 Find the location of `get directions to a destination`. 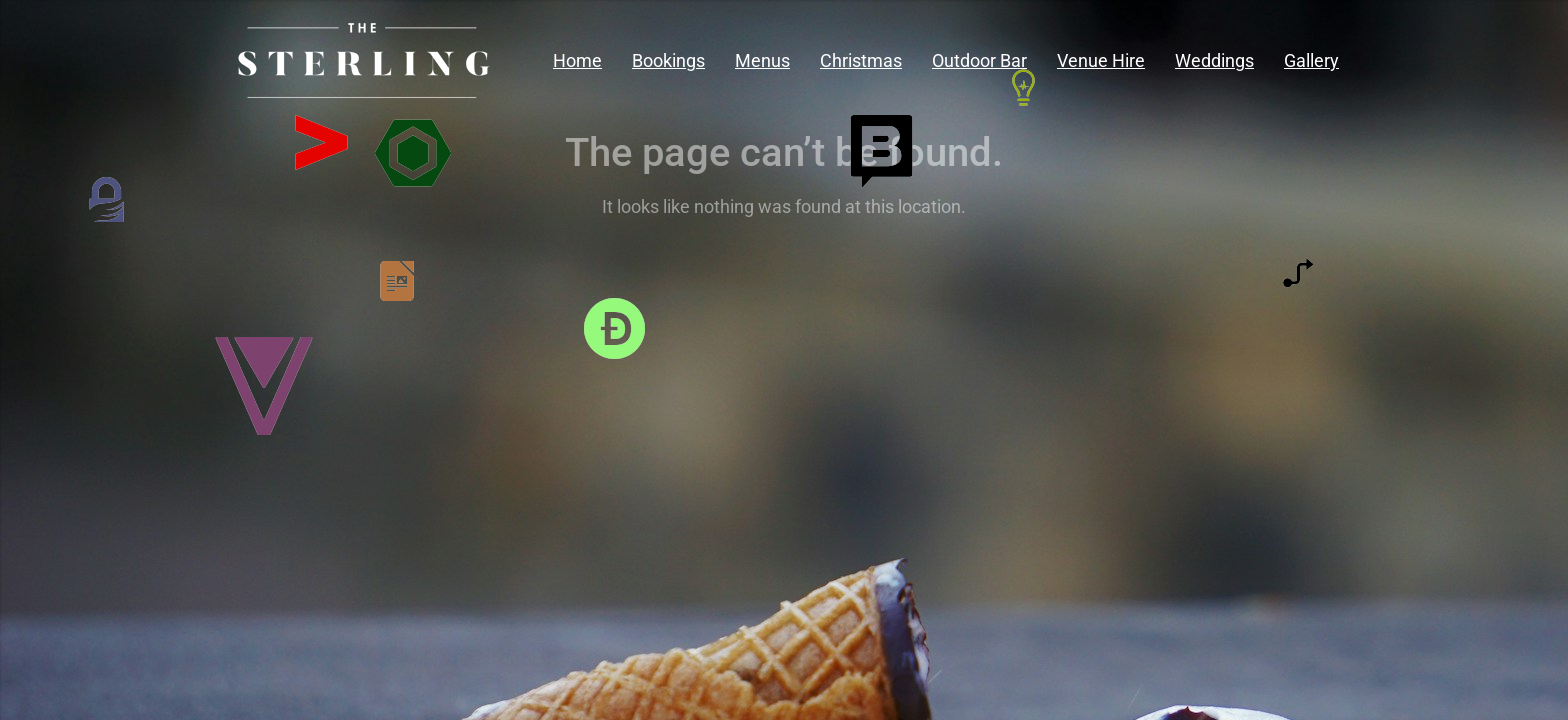

get directions to a destination is located at coordinates (1298, 273).